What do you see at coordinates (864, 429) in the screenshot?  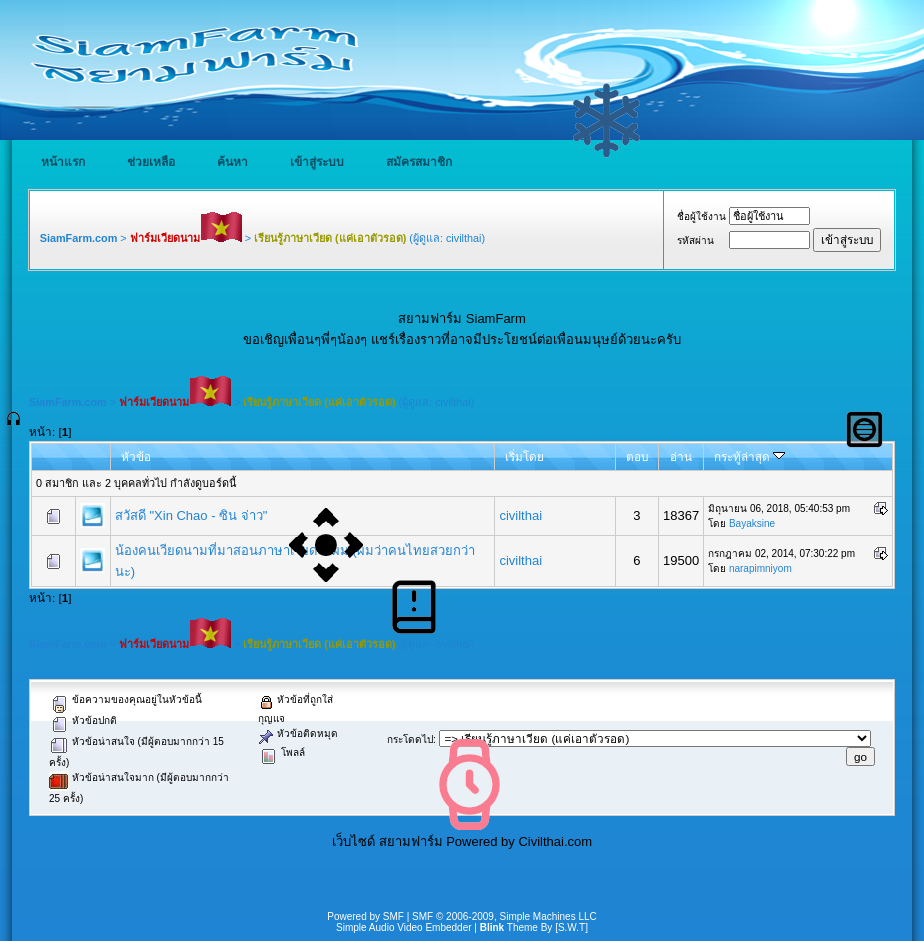 I see `access heating, ventilation, and air conditioning controls` at bounding box center [864, 429].